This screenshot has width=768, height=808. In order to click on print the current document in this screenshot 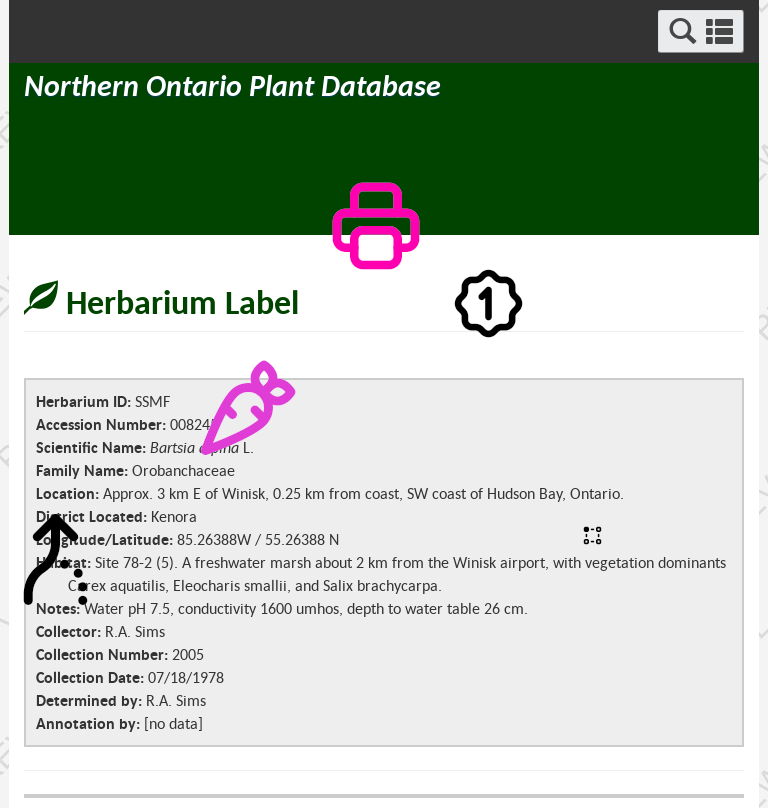, I will do `click(376, 226)`.